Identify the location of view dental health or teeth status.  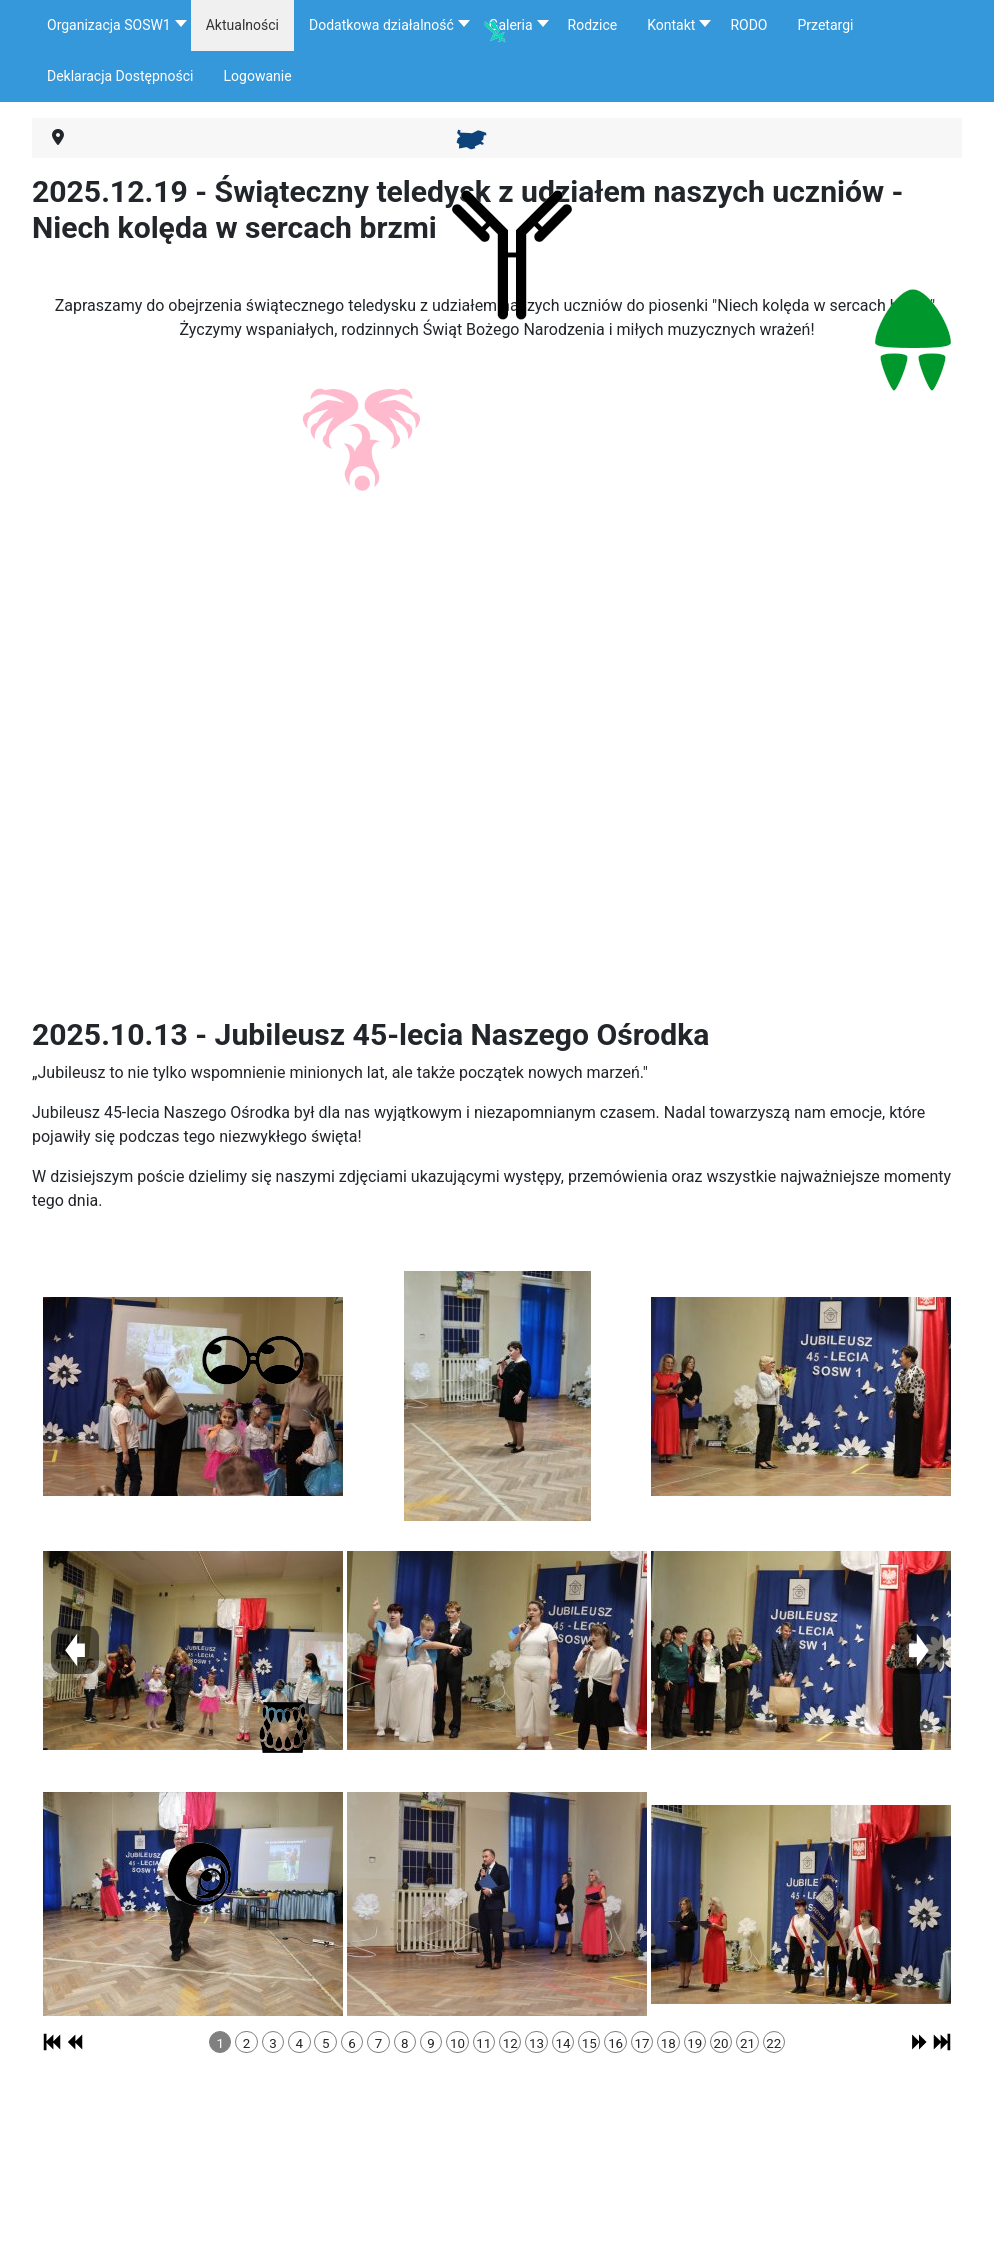
(283, 1727).